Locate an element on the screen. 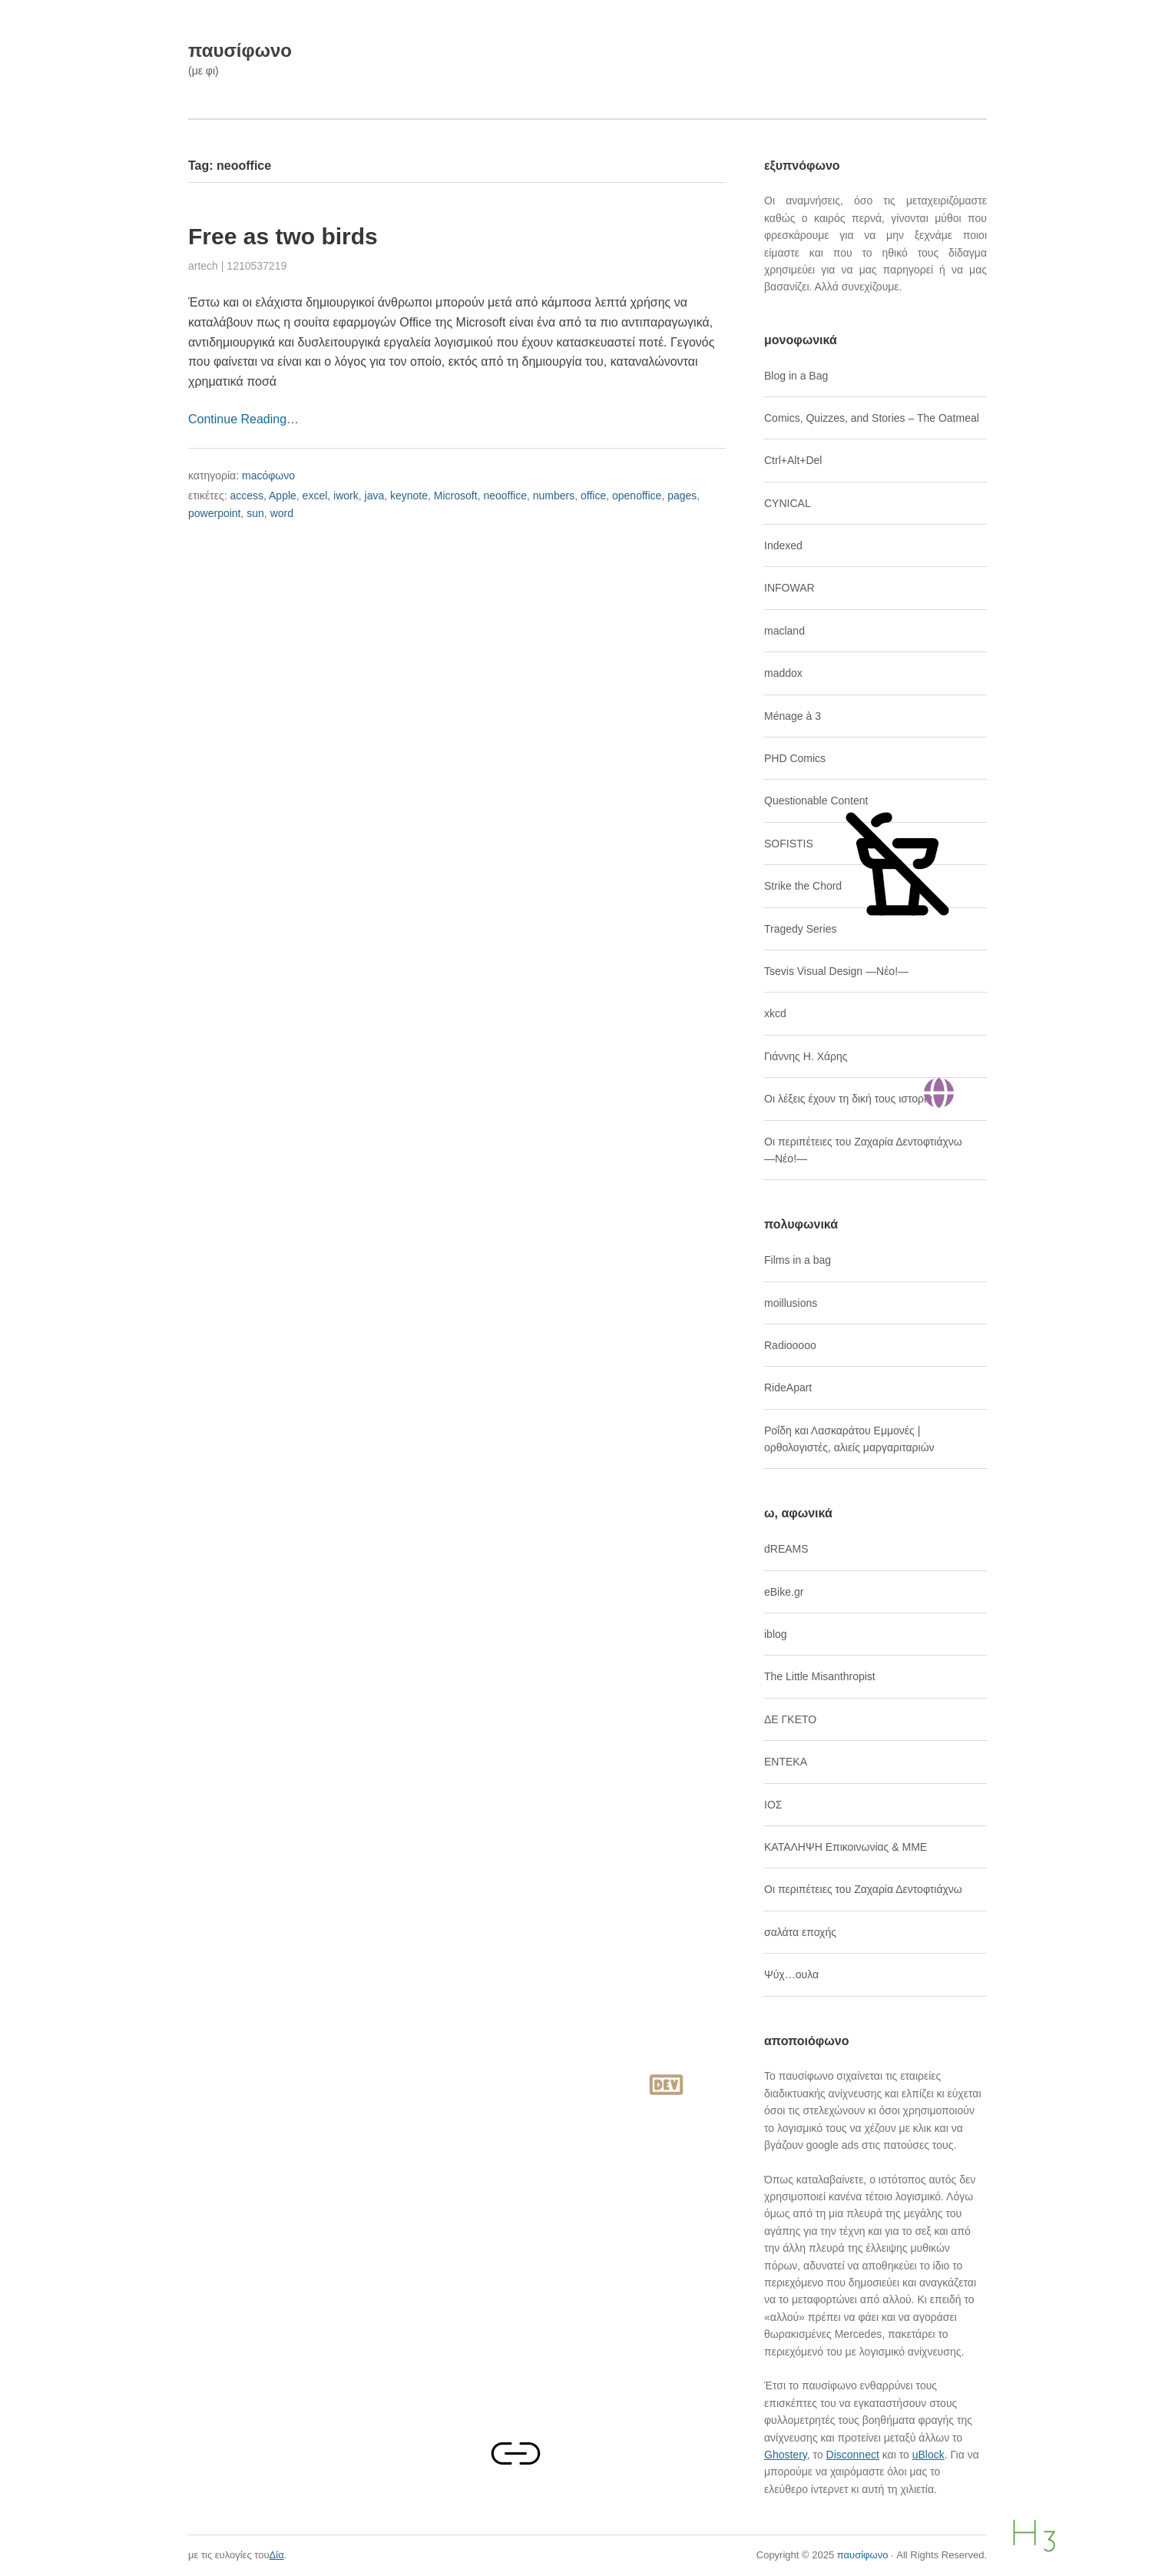  access global or international settings is located at coordinates (938, 1092).